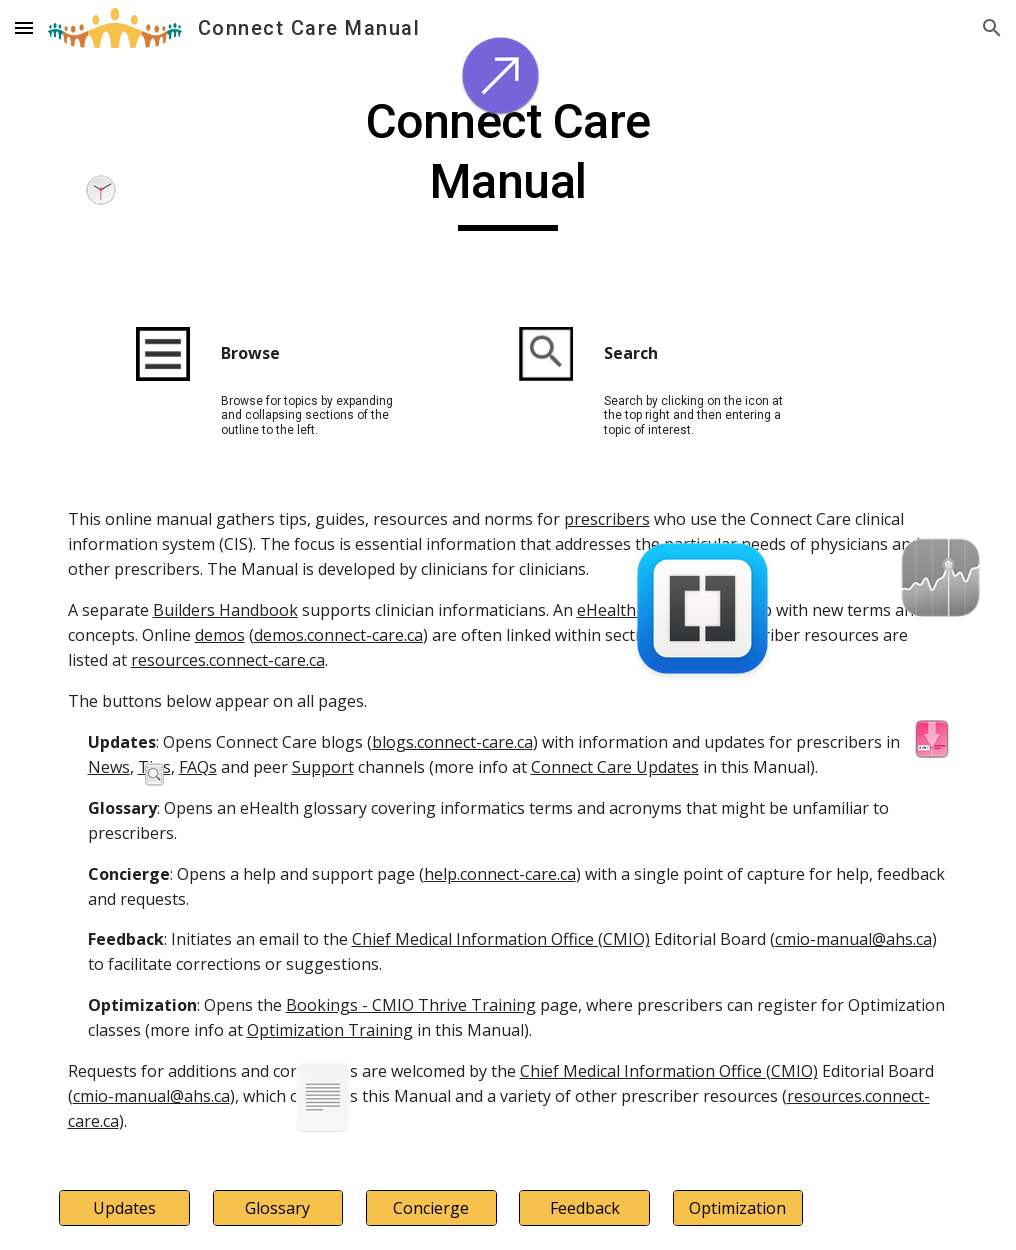 This screenshot has width=1016, height=1250. What do you see at coordinates (500, 75) in the screenshot?
I see `indicates a symbolic link or shortcut to another file` at bounding box center [500, 75].